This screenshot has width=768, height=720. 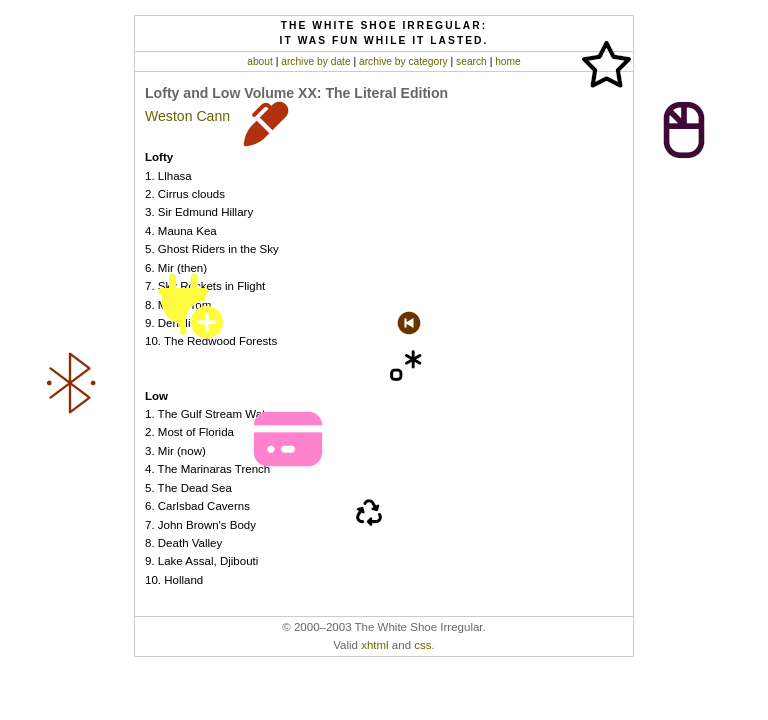 I want to click on indicates an active bluetooth connection, so click(x=70, y=383).